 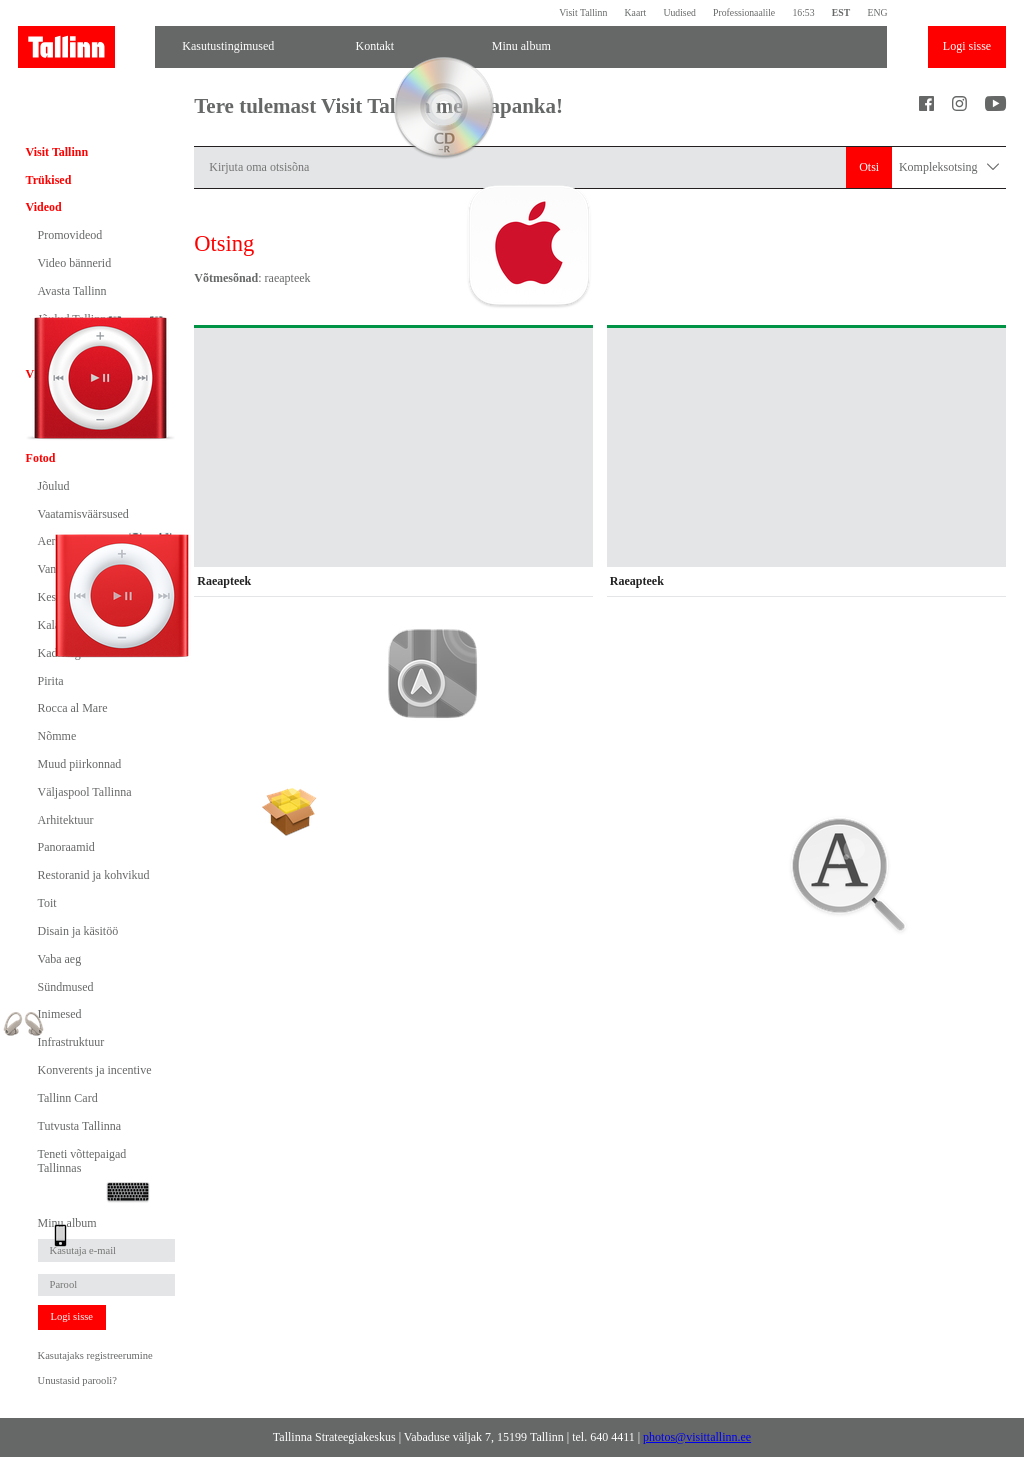 I want to click on burn files to a recordable CD, so click(x=444, y=109).